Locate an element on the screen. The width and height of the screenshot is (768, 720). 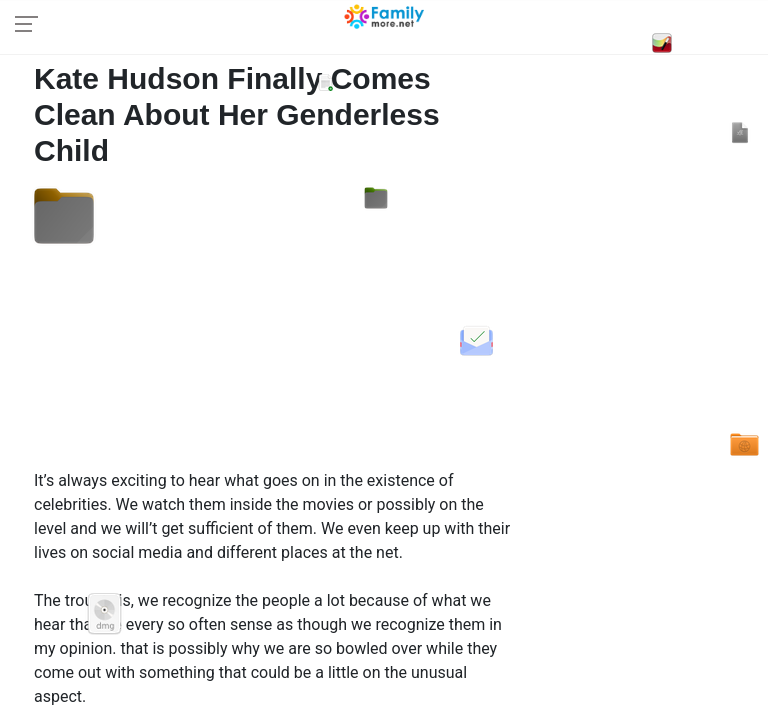
mark email as not junk or spam is located at coordinates (476, 342).